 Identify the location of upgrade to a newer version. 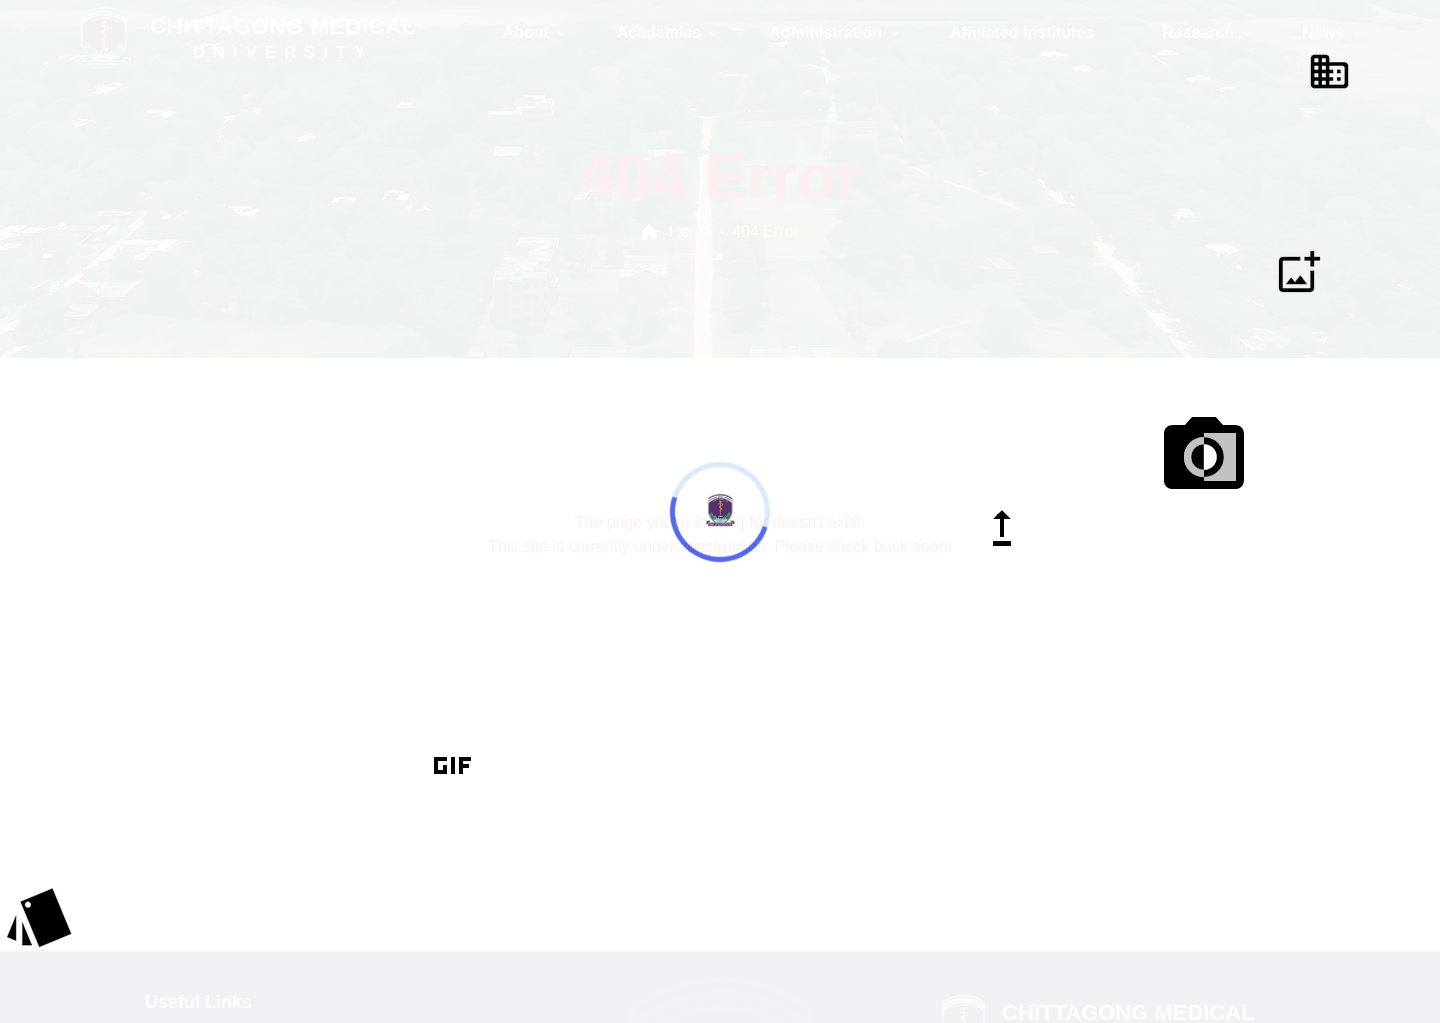
(1002, 528).